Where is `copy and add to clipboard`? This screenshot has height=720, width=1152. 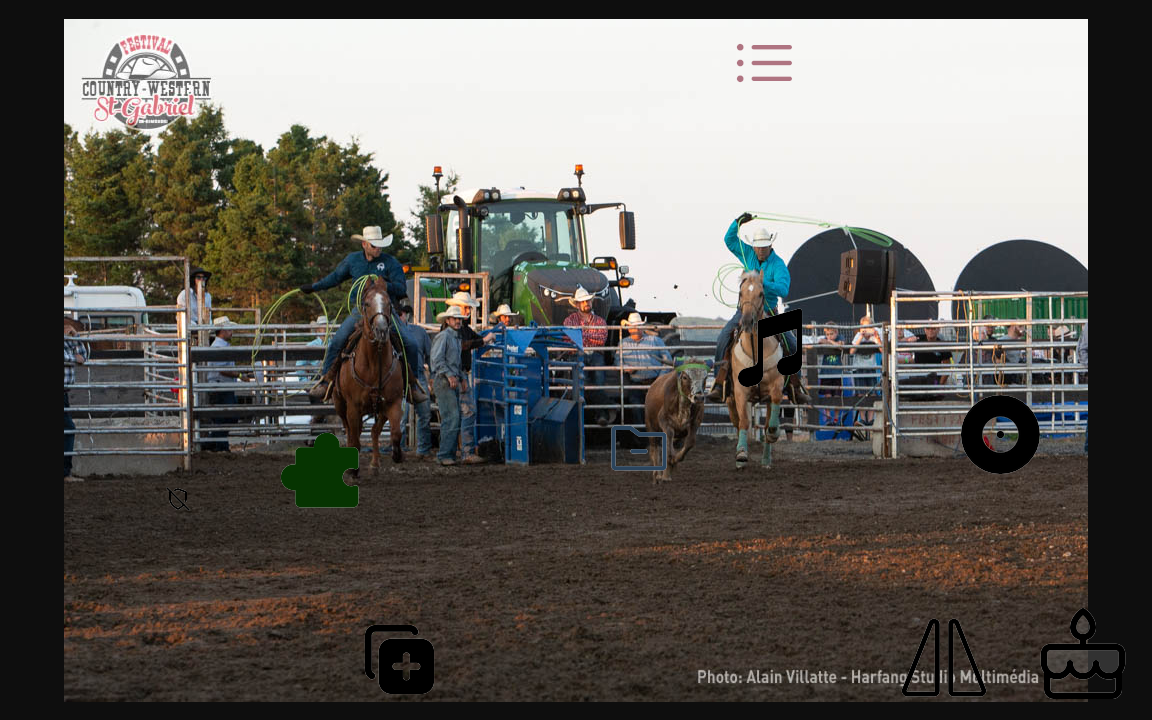 copy and add to clipboard is located at coordinates (399, 659).